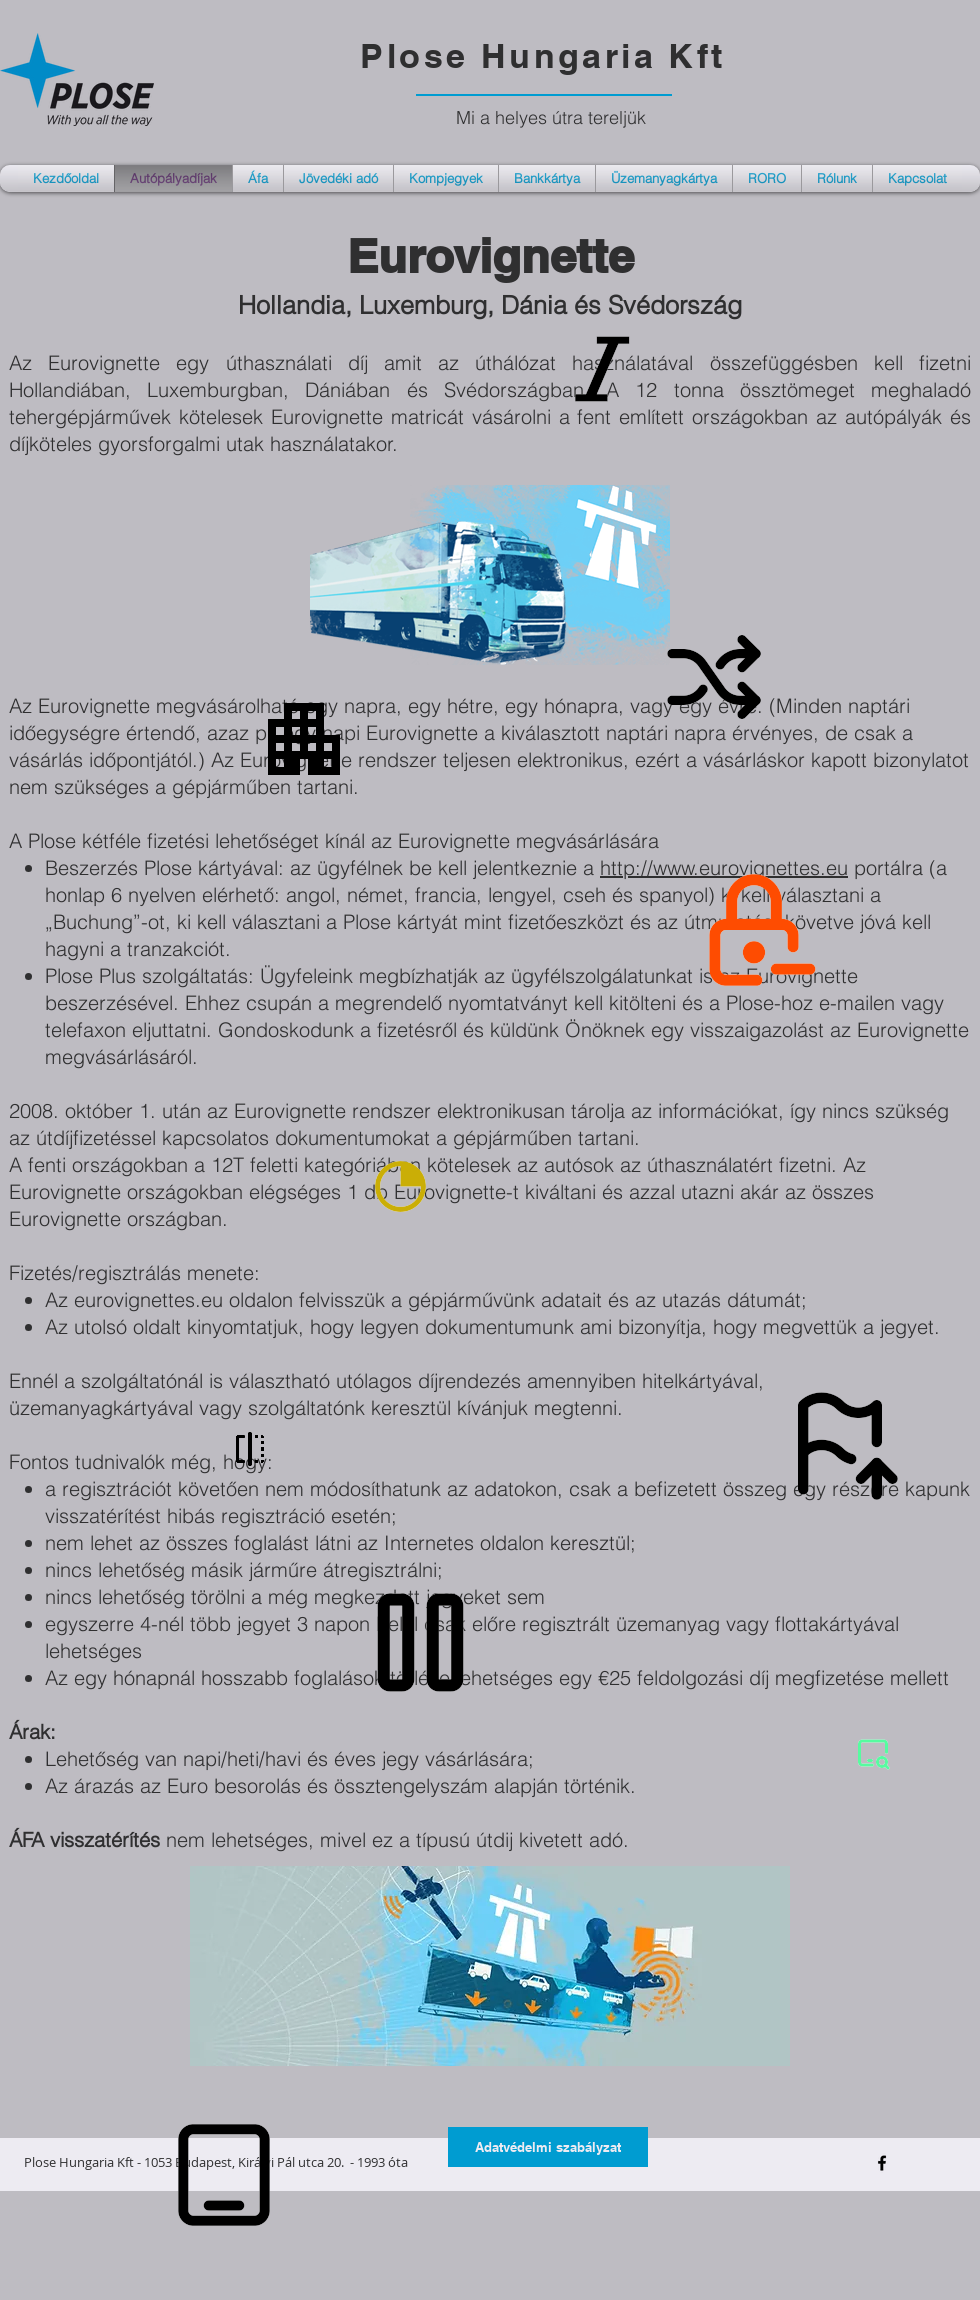 The image size is (980, 2300). Describe the element at coordinates (224, 2175) in the screenshot. I see `view on iPad or tablet device` at that location.